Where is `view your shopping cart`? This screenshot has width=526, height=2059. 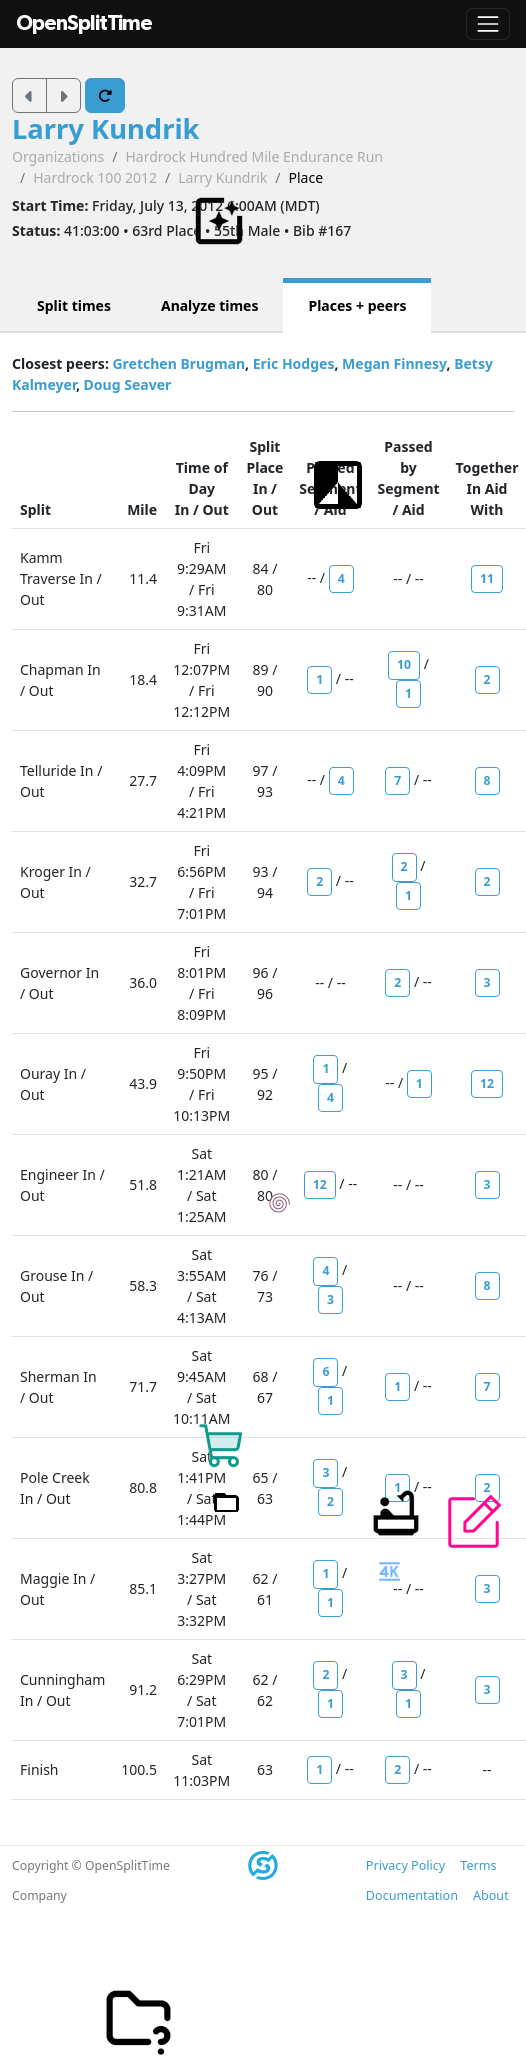 view your shopping cart is located at coordinates (221, 1446).